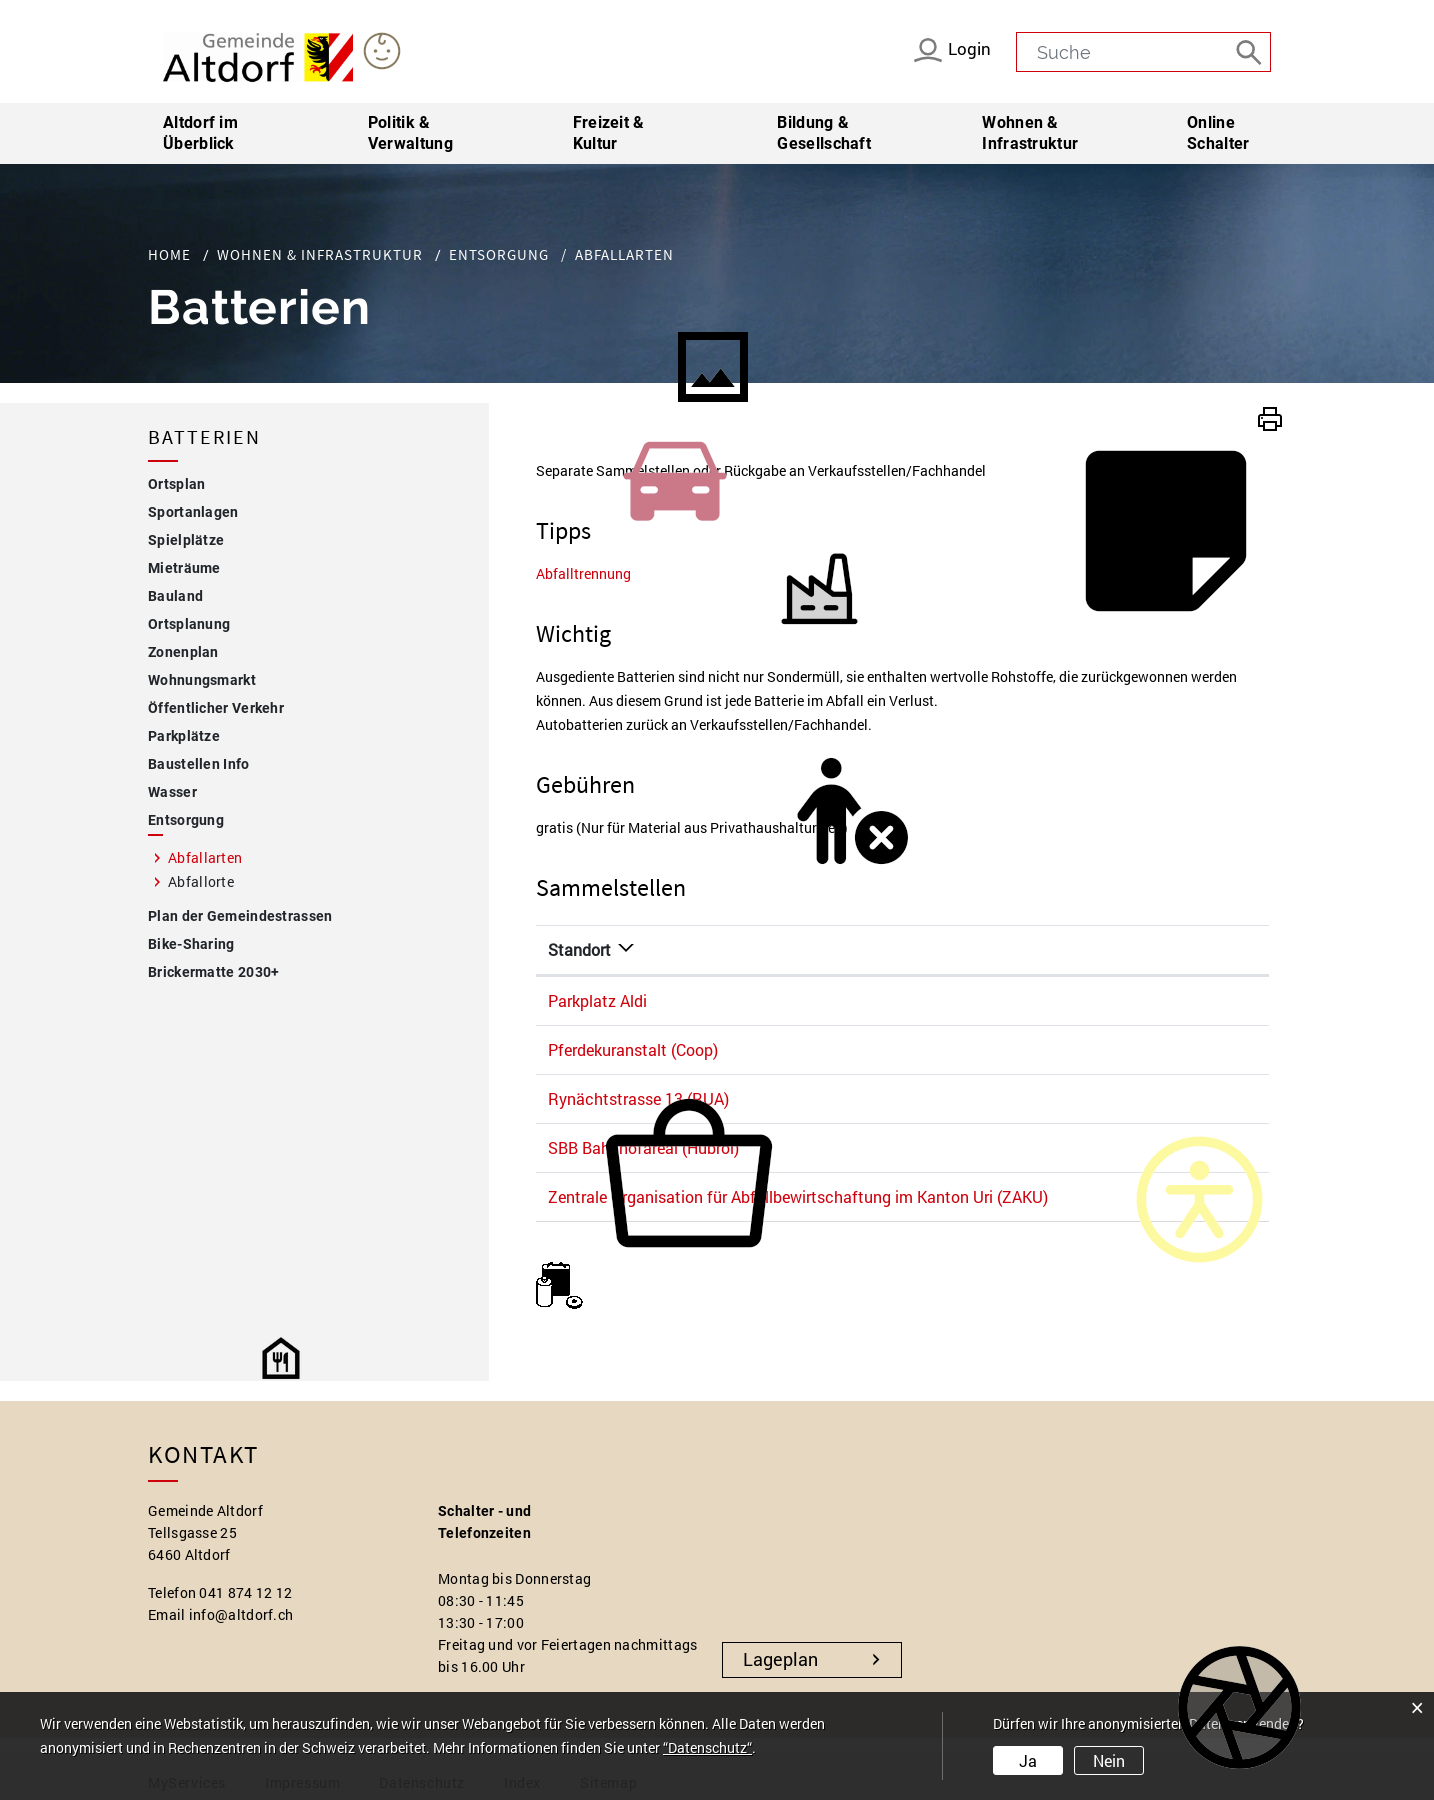 The image size is (1434, 1800). Describe the element at coordinates (1166, 531) in the screenshot. I see `create a new note` at that location.